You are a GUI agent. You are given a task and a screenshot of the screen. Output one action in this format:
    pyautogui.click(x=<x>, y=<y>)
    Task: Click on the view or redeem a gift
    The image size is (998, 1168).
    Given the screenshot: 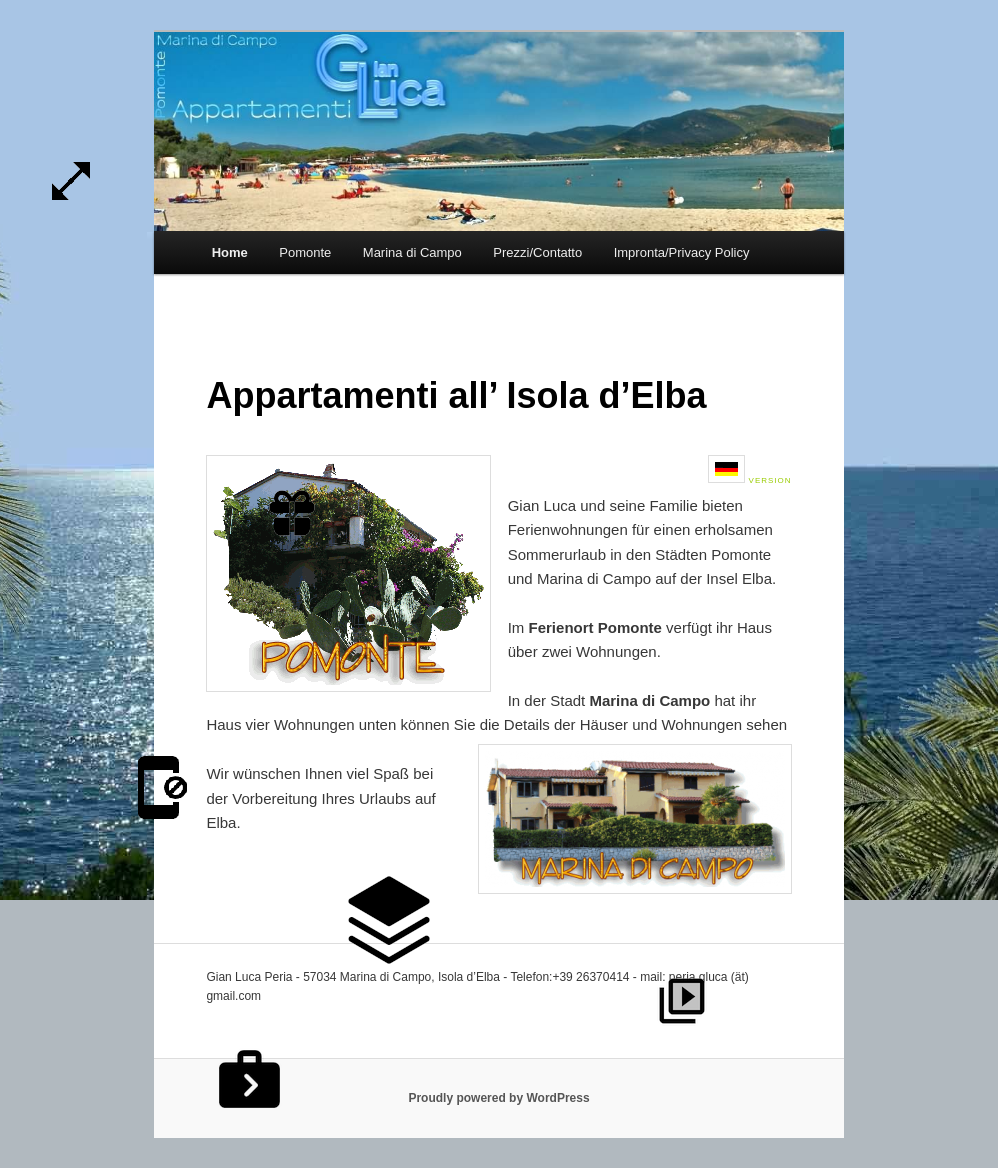 What is the action you would take?
    pyautogui.click(x=292, y=513)
    